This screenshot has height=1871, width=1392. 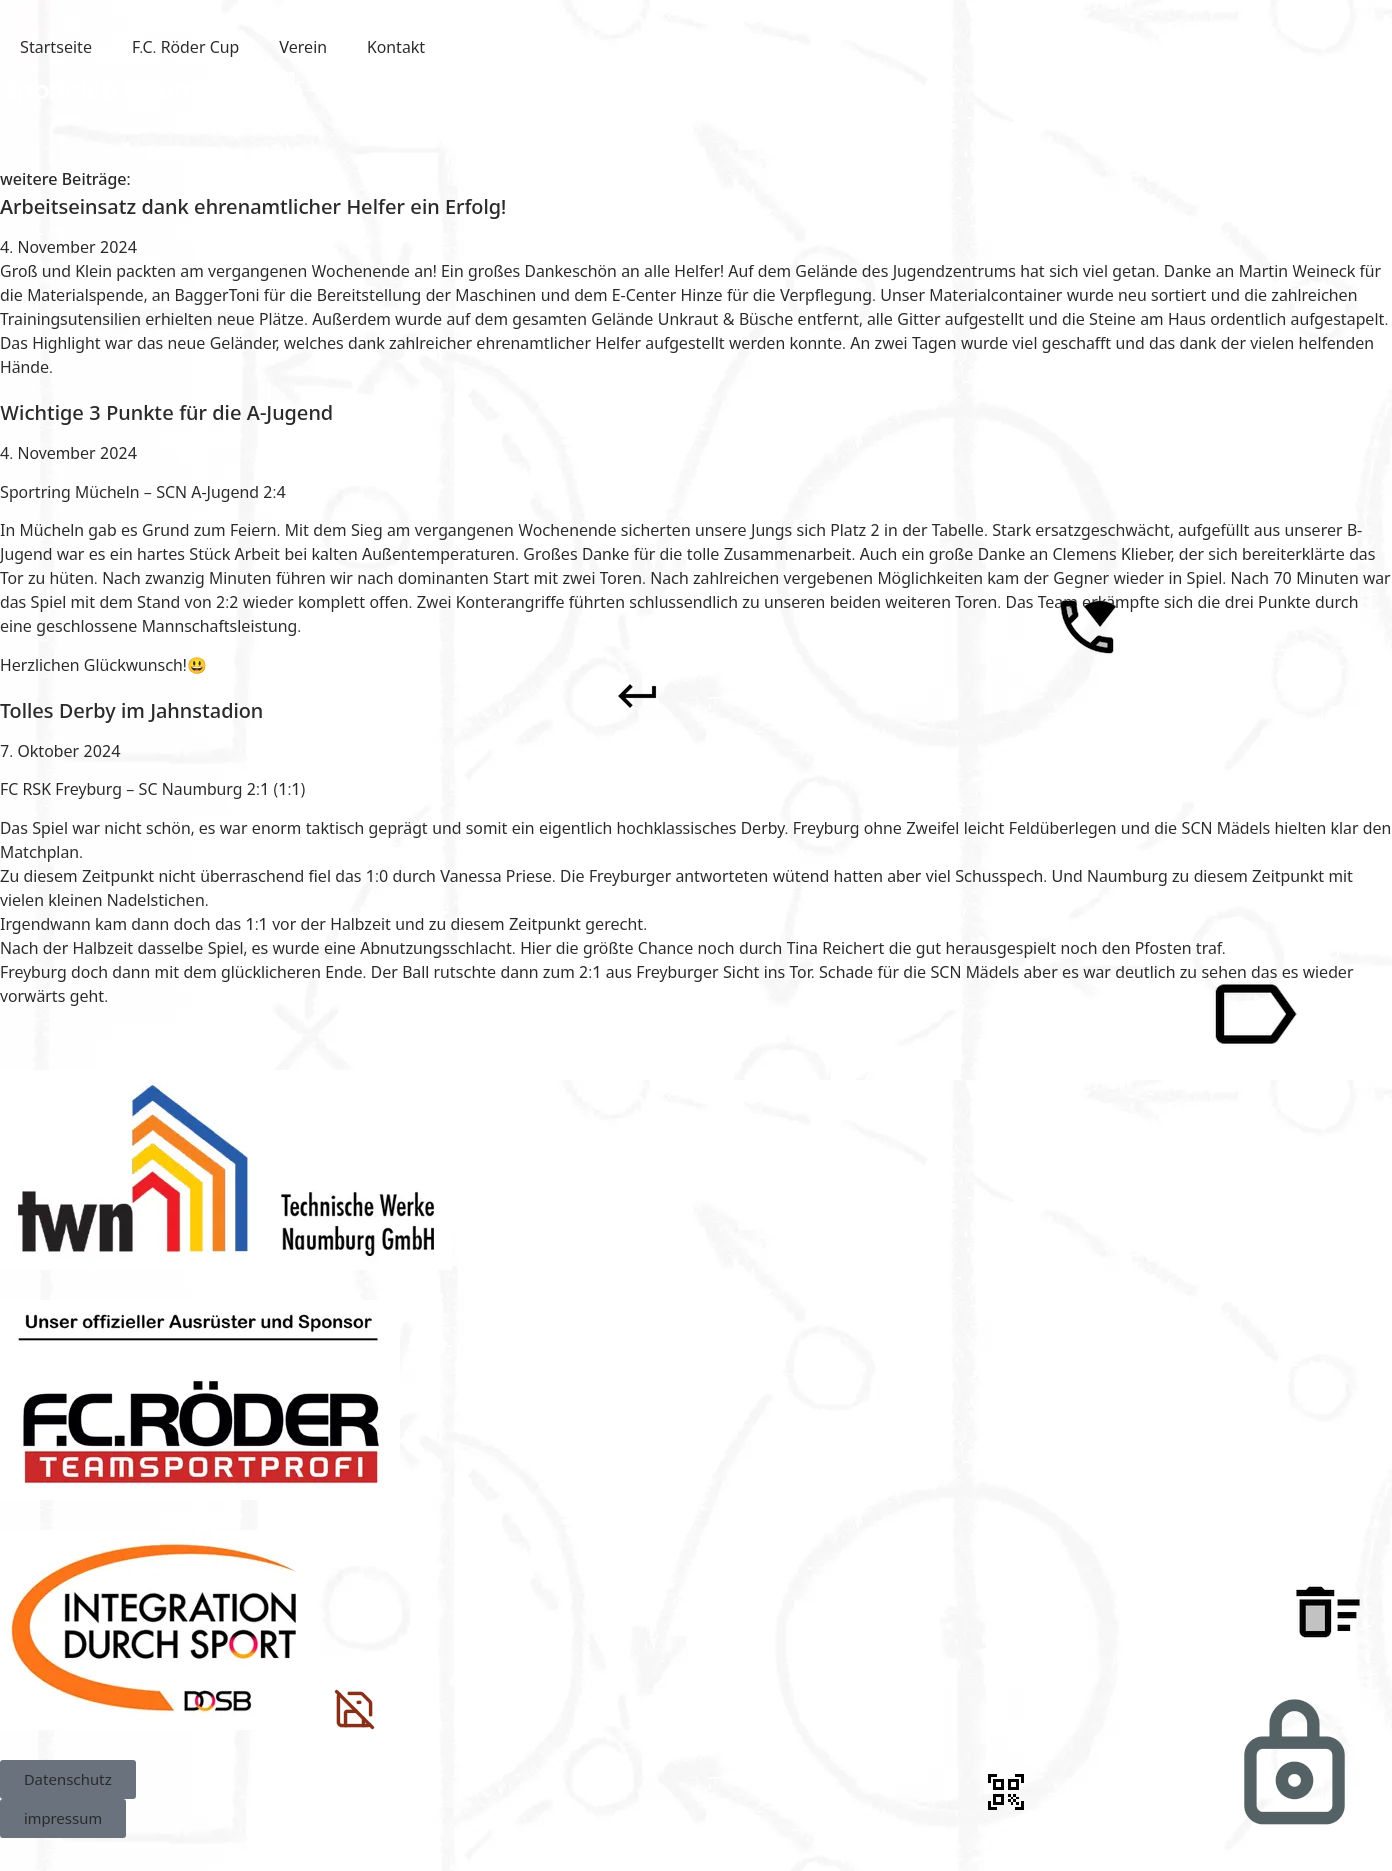 What do you see at coordinates (638, 696) in the screenshot?
I see `submit or confirm text input` at bounding box center [638, 696].